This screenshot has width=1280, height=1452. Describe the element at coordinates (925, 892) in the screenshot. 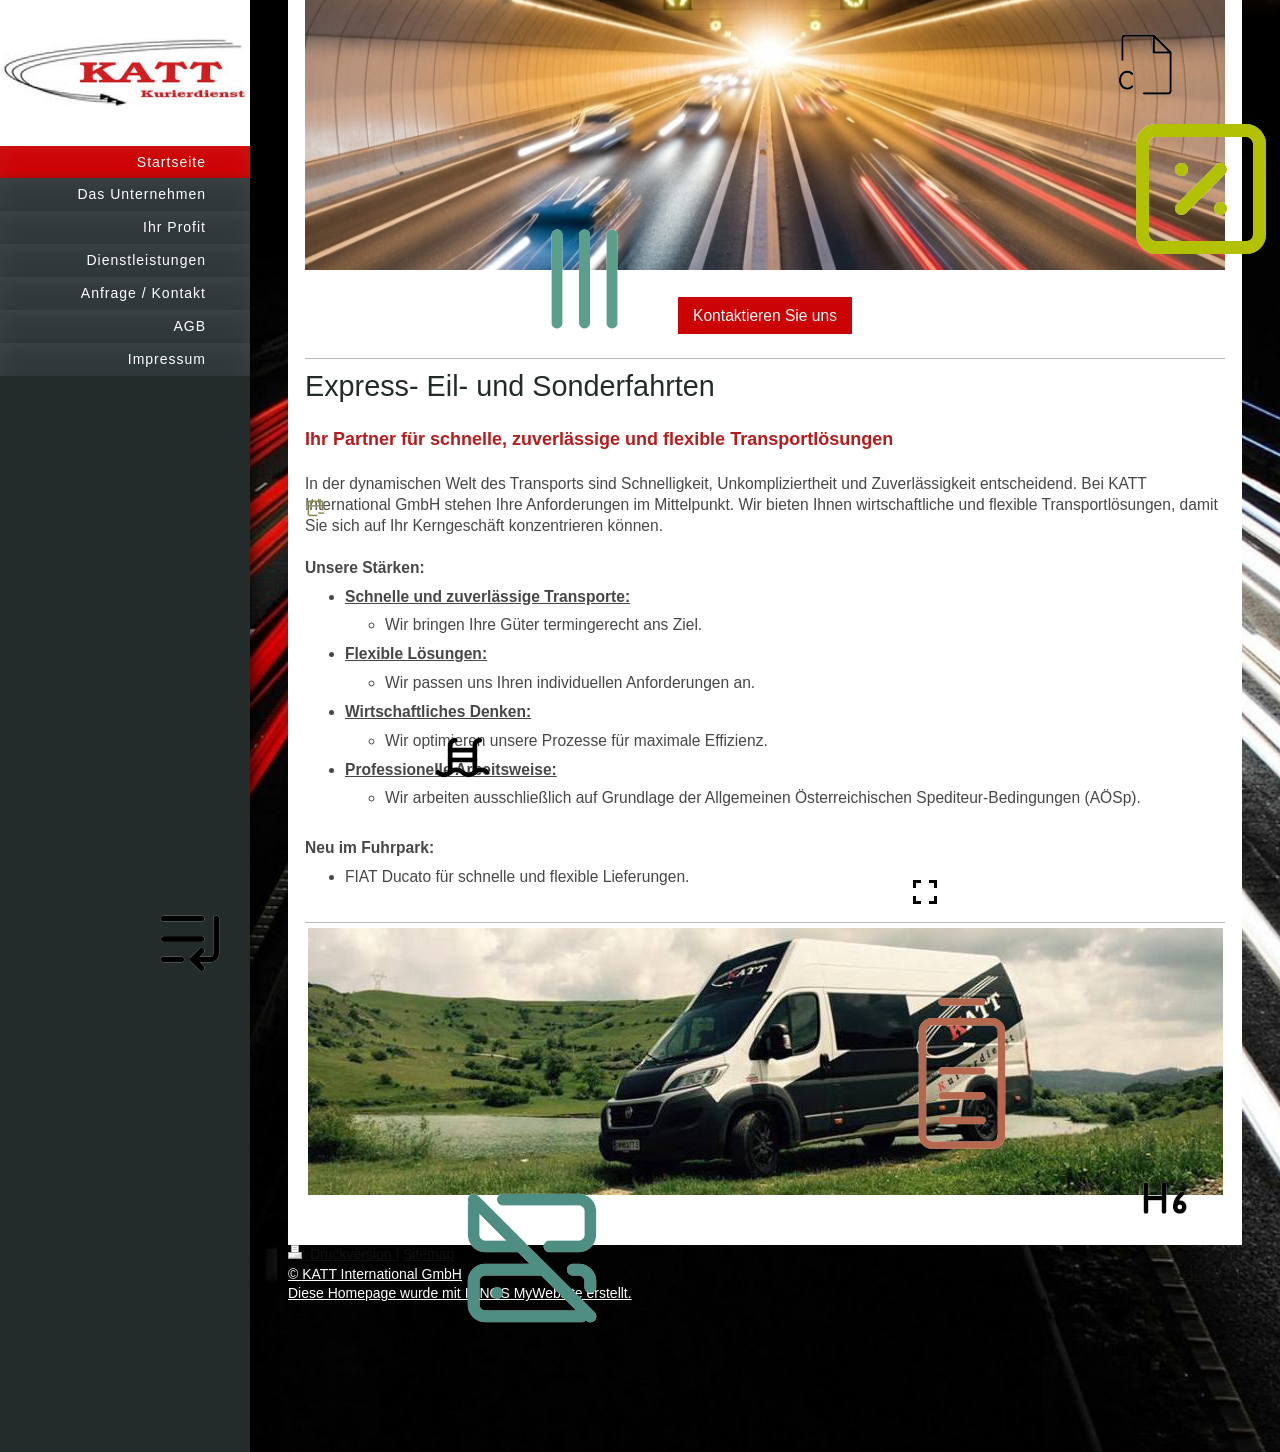

I see `scan a QR code or barcode` at that location.